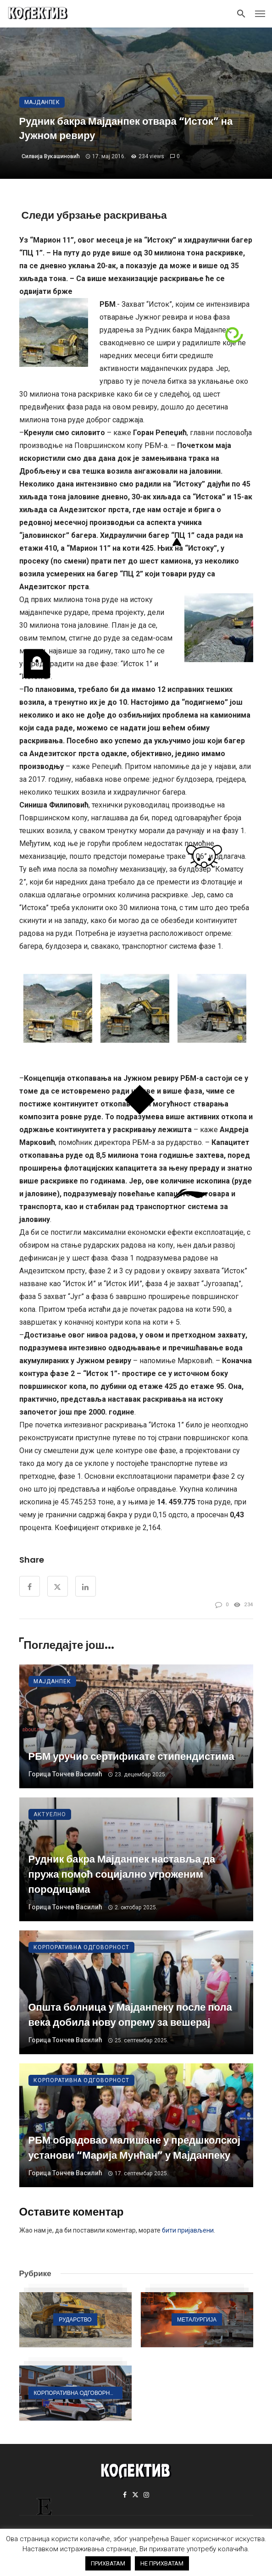 The image size is (272, 2576). I want to click on open the Lemmy app, so click(204, 857).